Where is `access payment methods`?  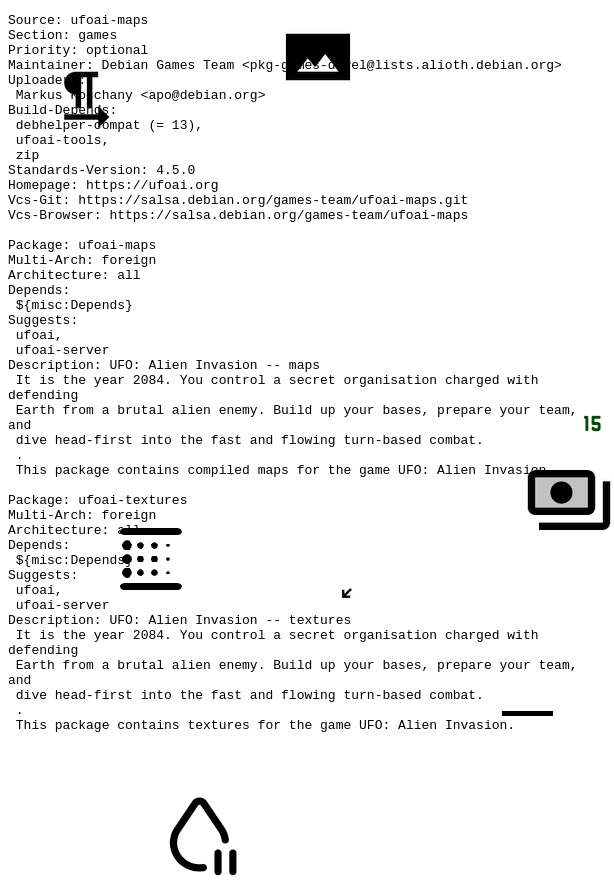
access payment methods is located at coordinates (569, 500).